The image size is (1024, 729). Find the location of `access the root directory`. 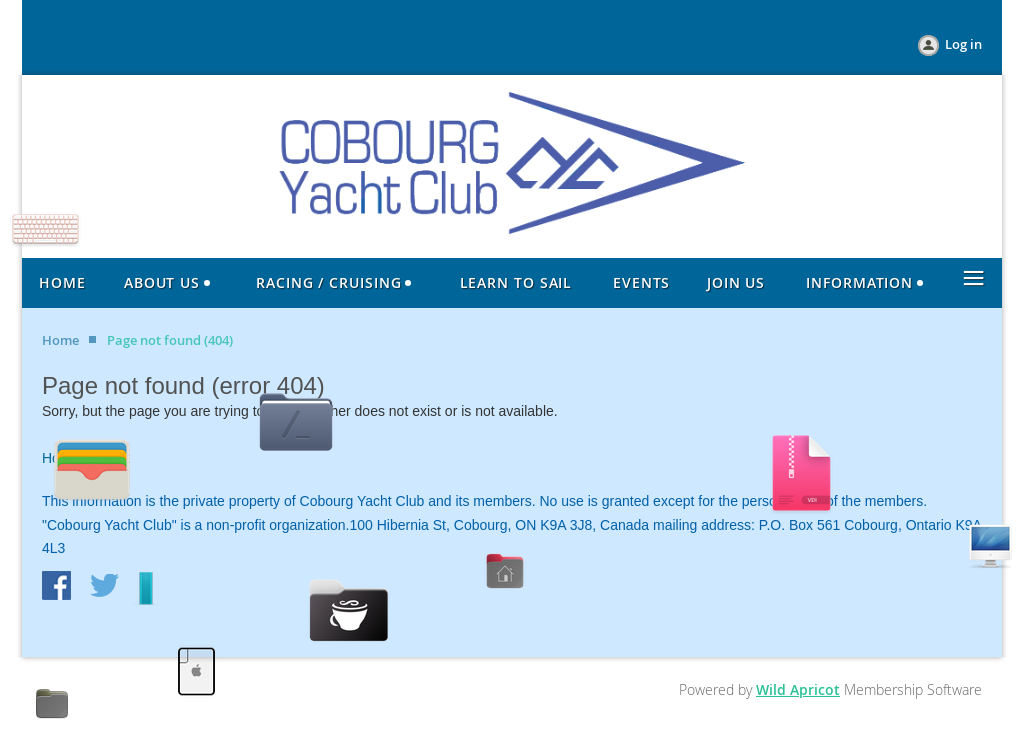

access the root directory is located at coordinates (296, 422).